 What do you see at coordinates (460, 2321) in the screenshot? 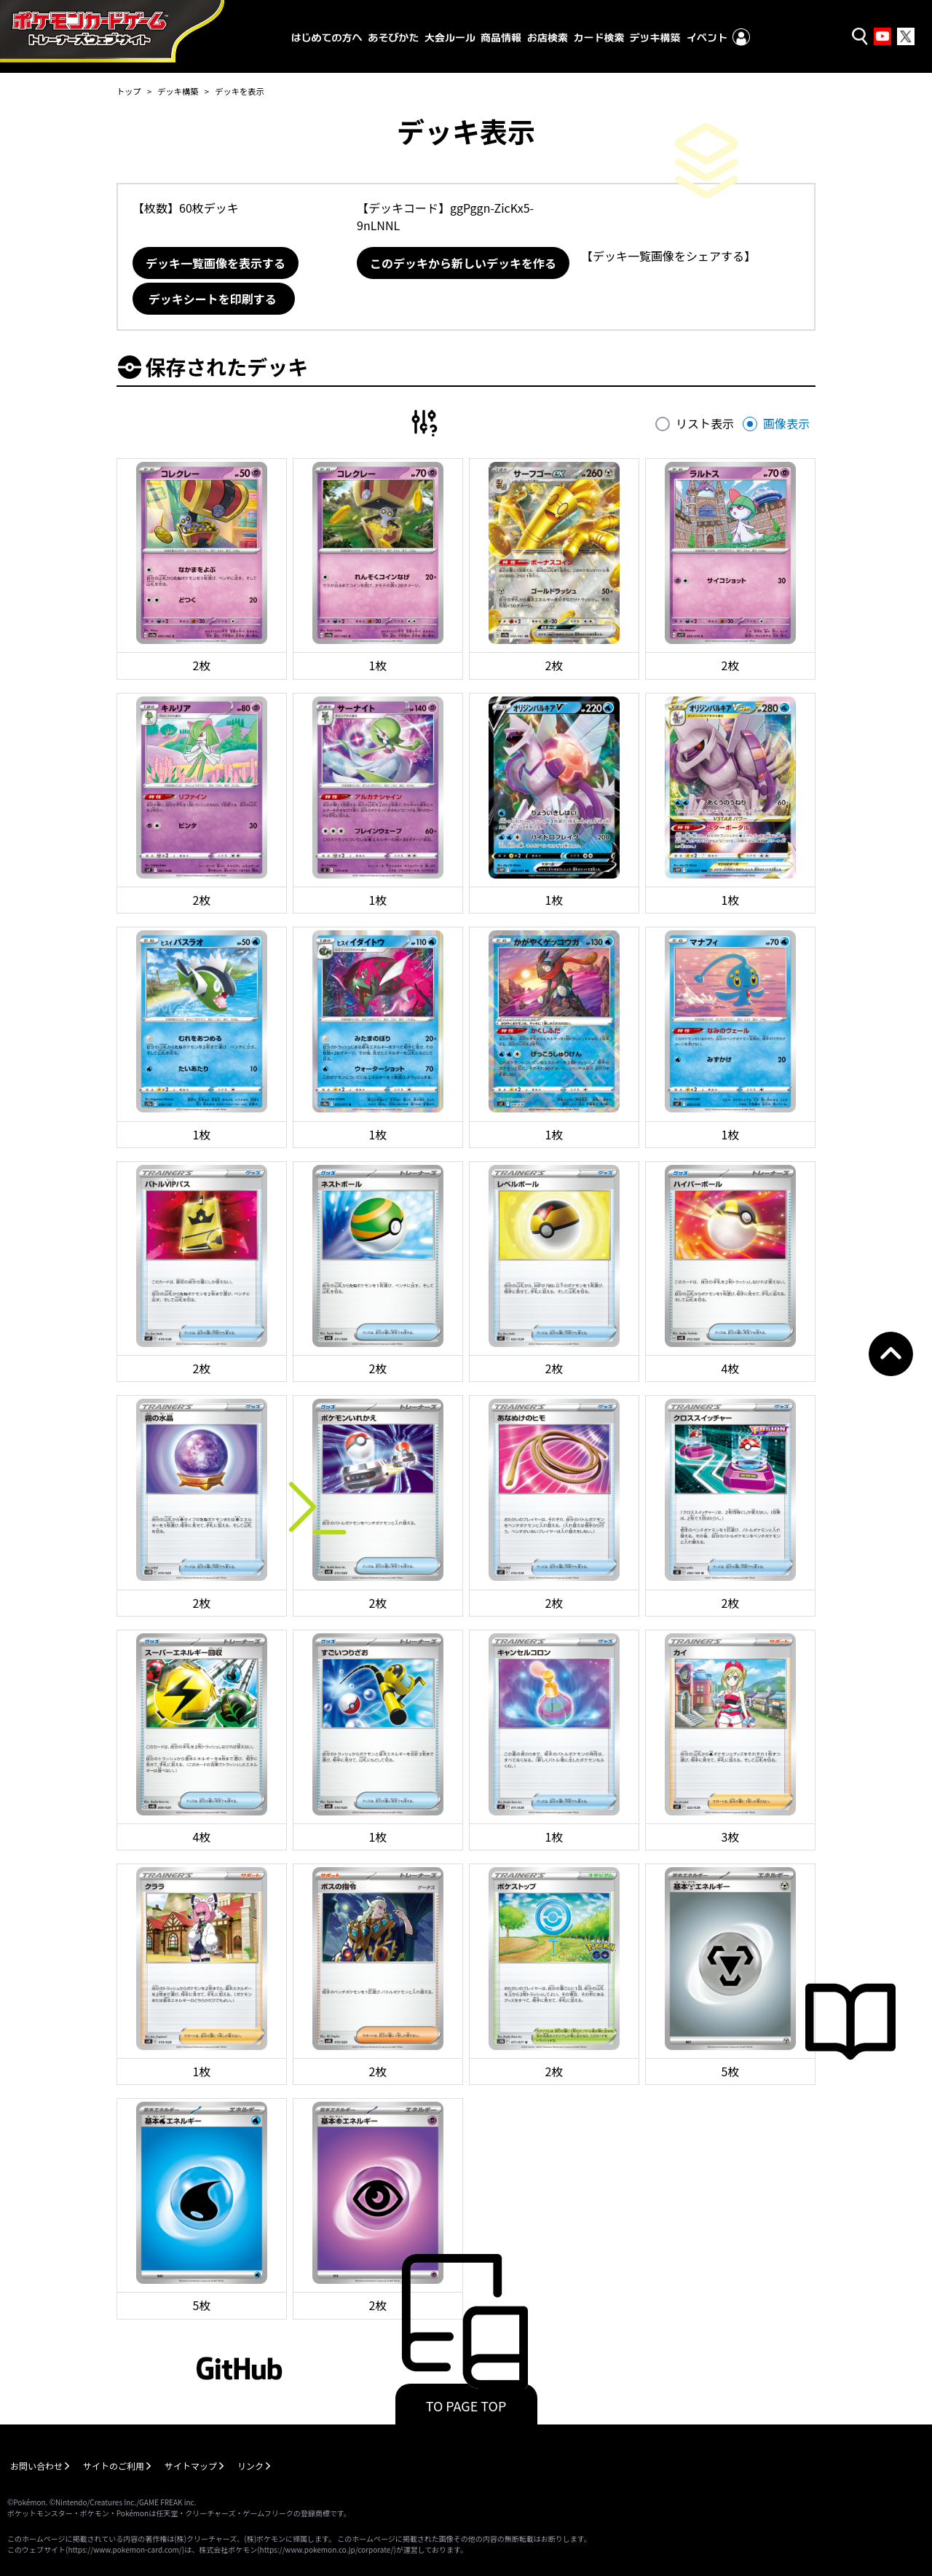
I see `clone or duplicate a repository` at bounding box center [460, 2321].